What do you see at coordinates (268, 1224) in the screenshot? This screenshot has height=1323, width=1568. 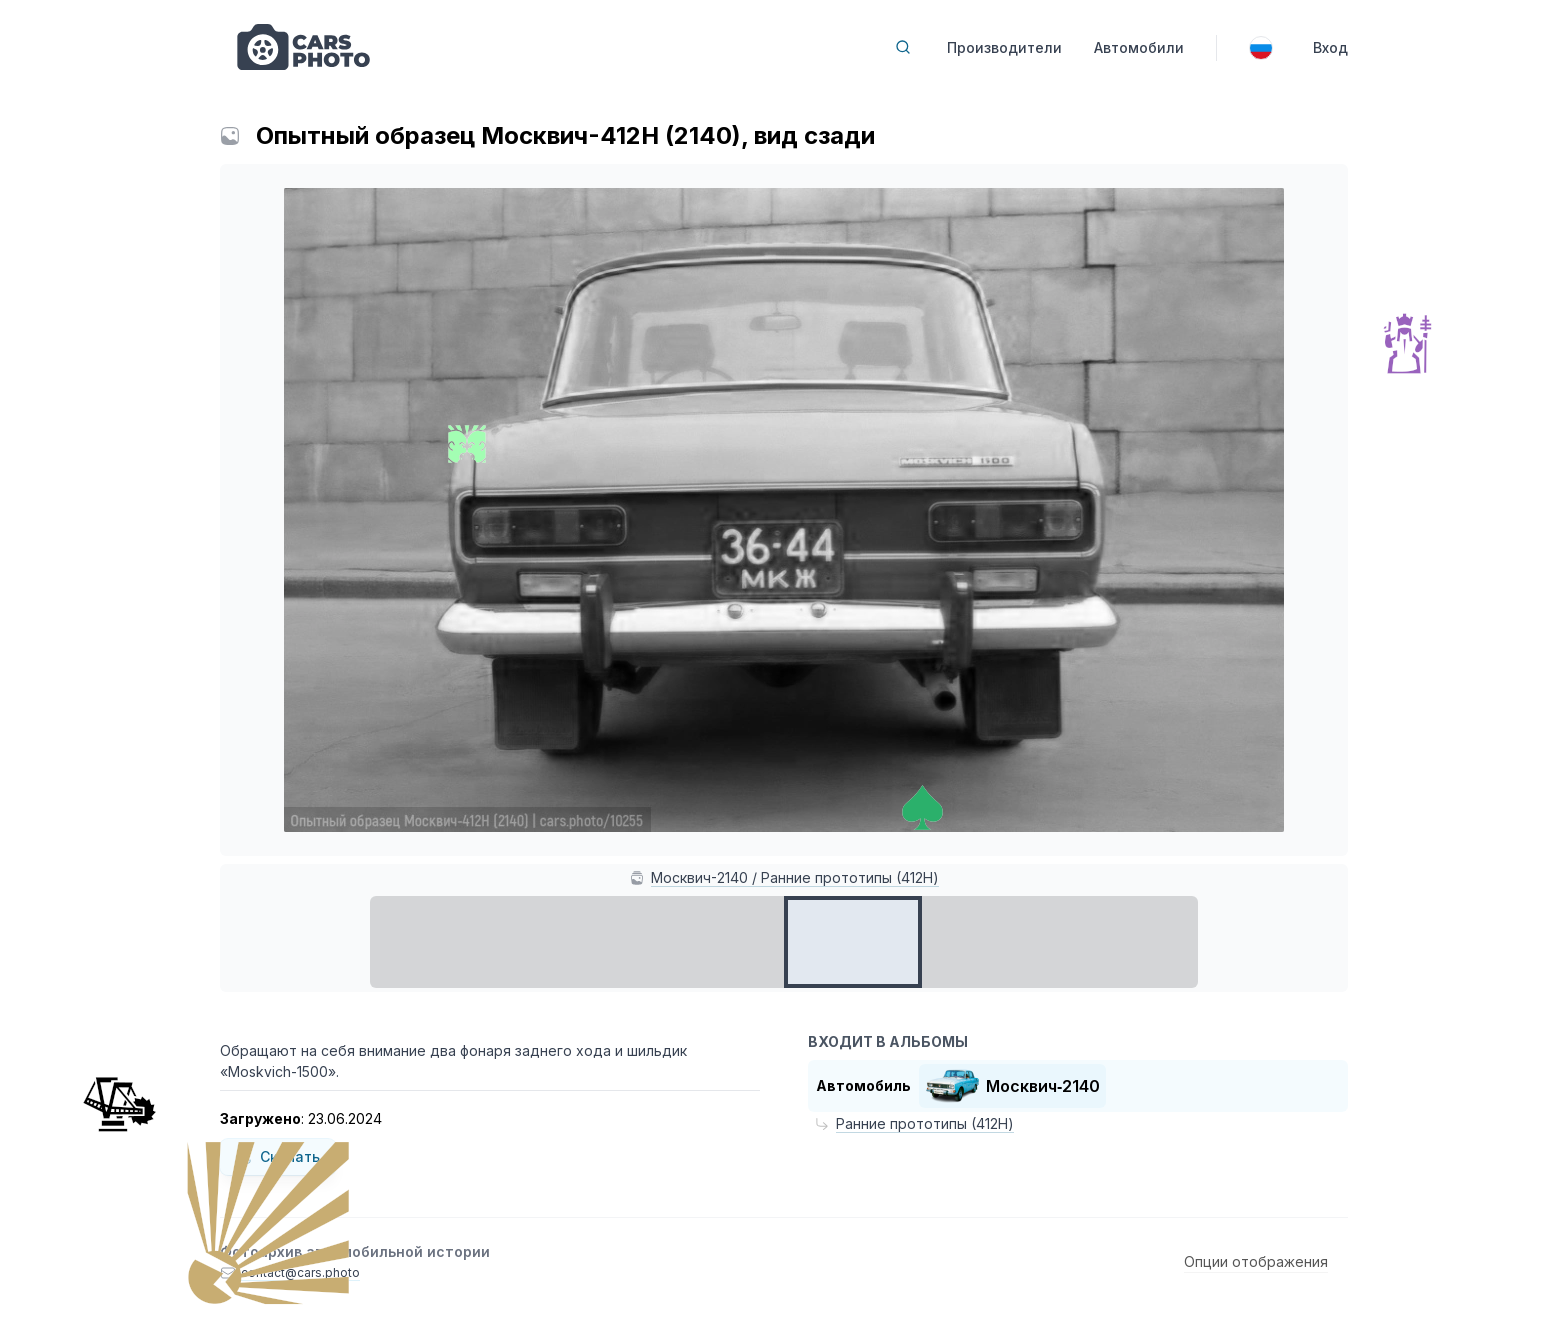 I see `indicates explosive or hazardous materials` at bounding box center [268, 1224].